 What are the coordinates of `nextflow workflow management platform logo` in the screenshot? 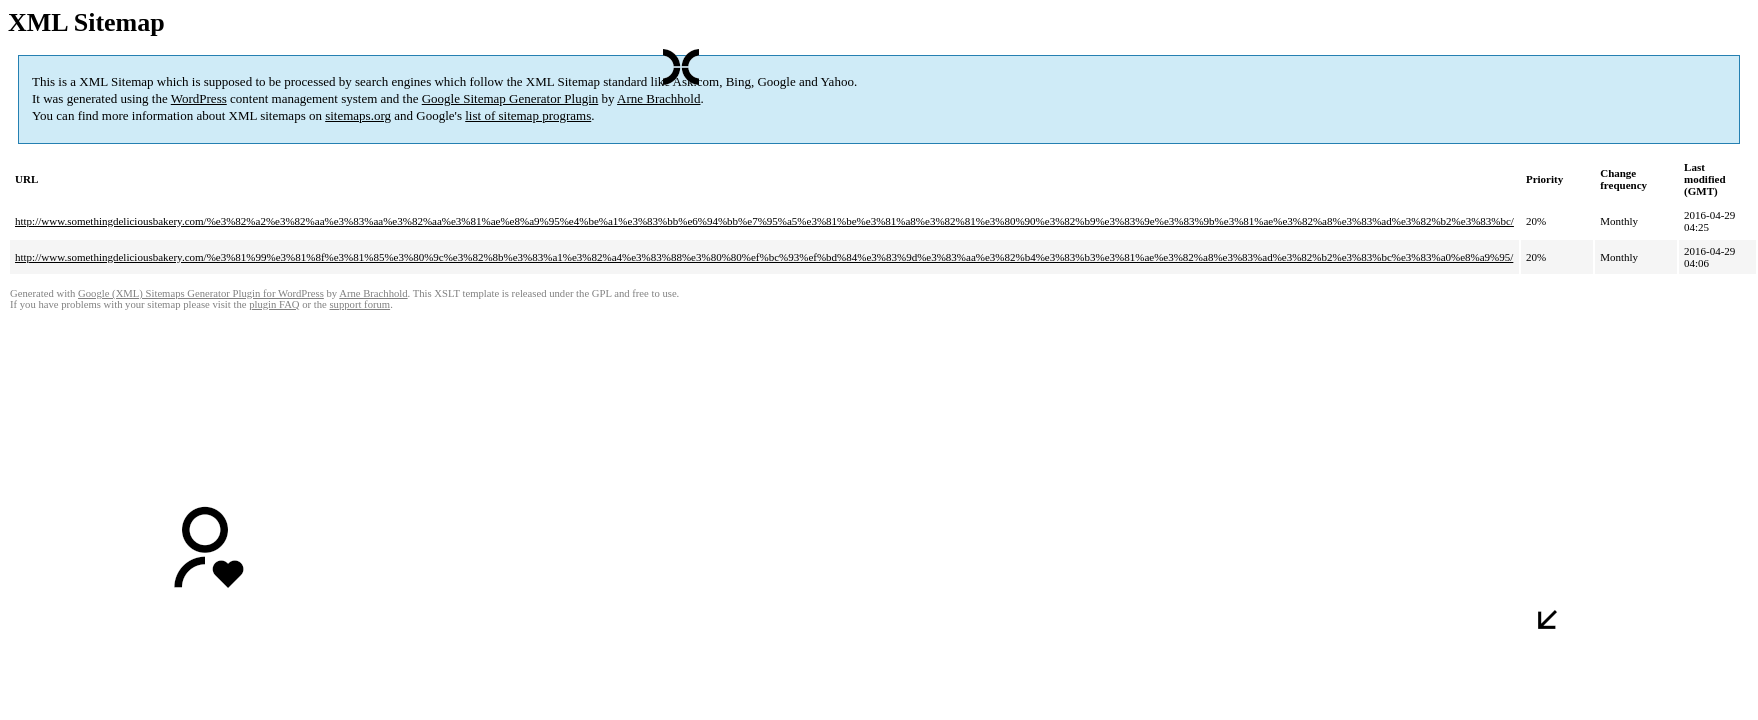 It's located at (681, 67).